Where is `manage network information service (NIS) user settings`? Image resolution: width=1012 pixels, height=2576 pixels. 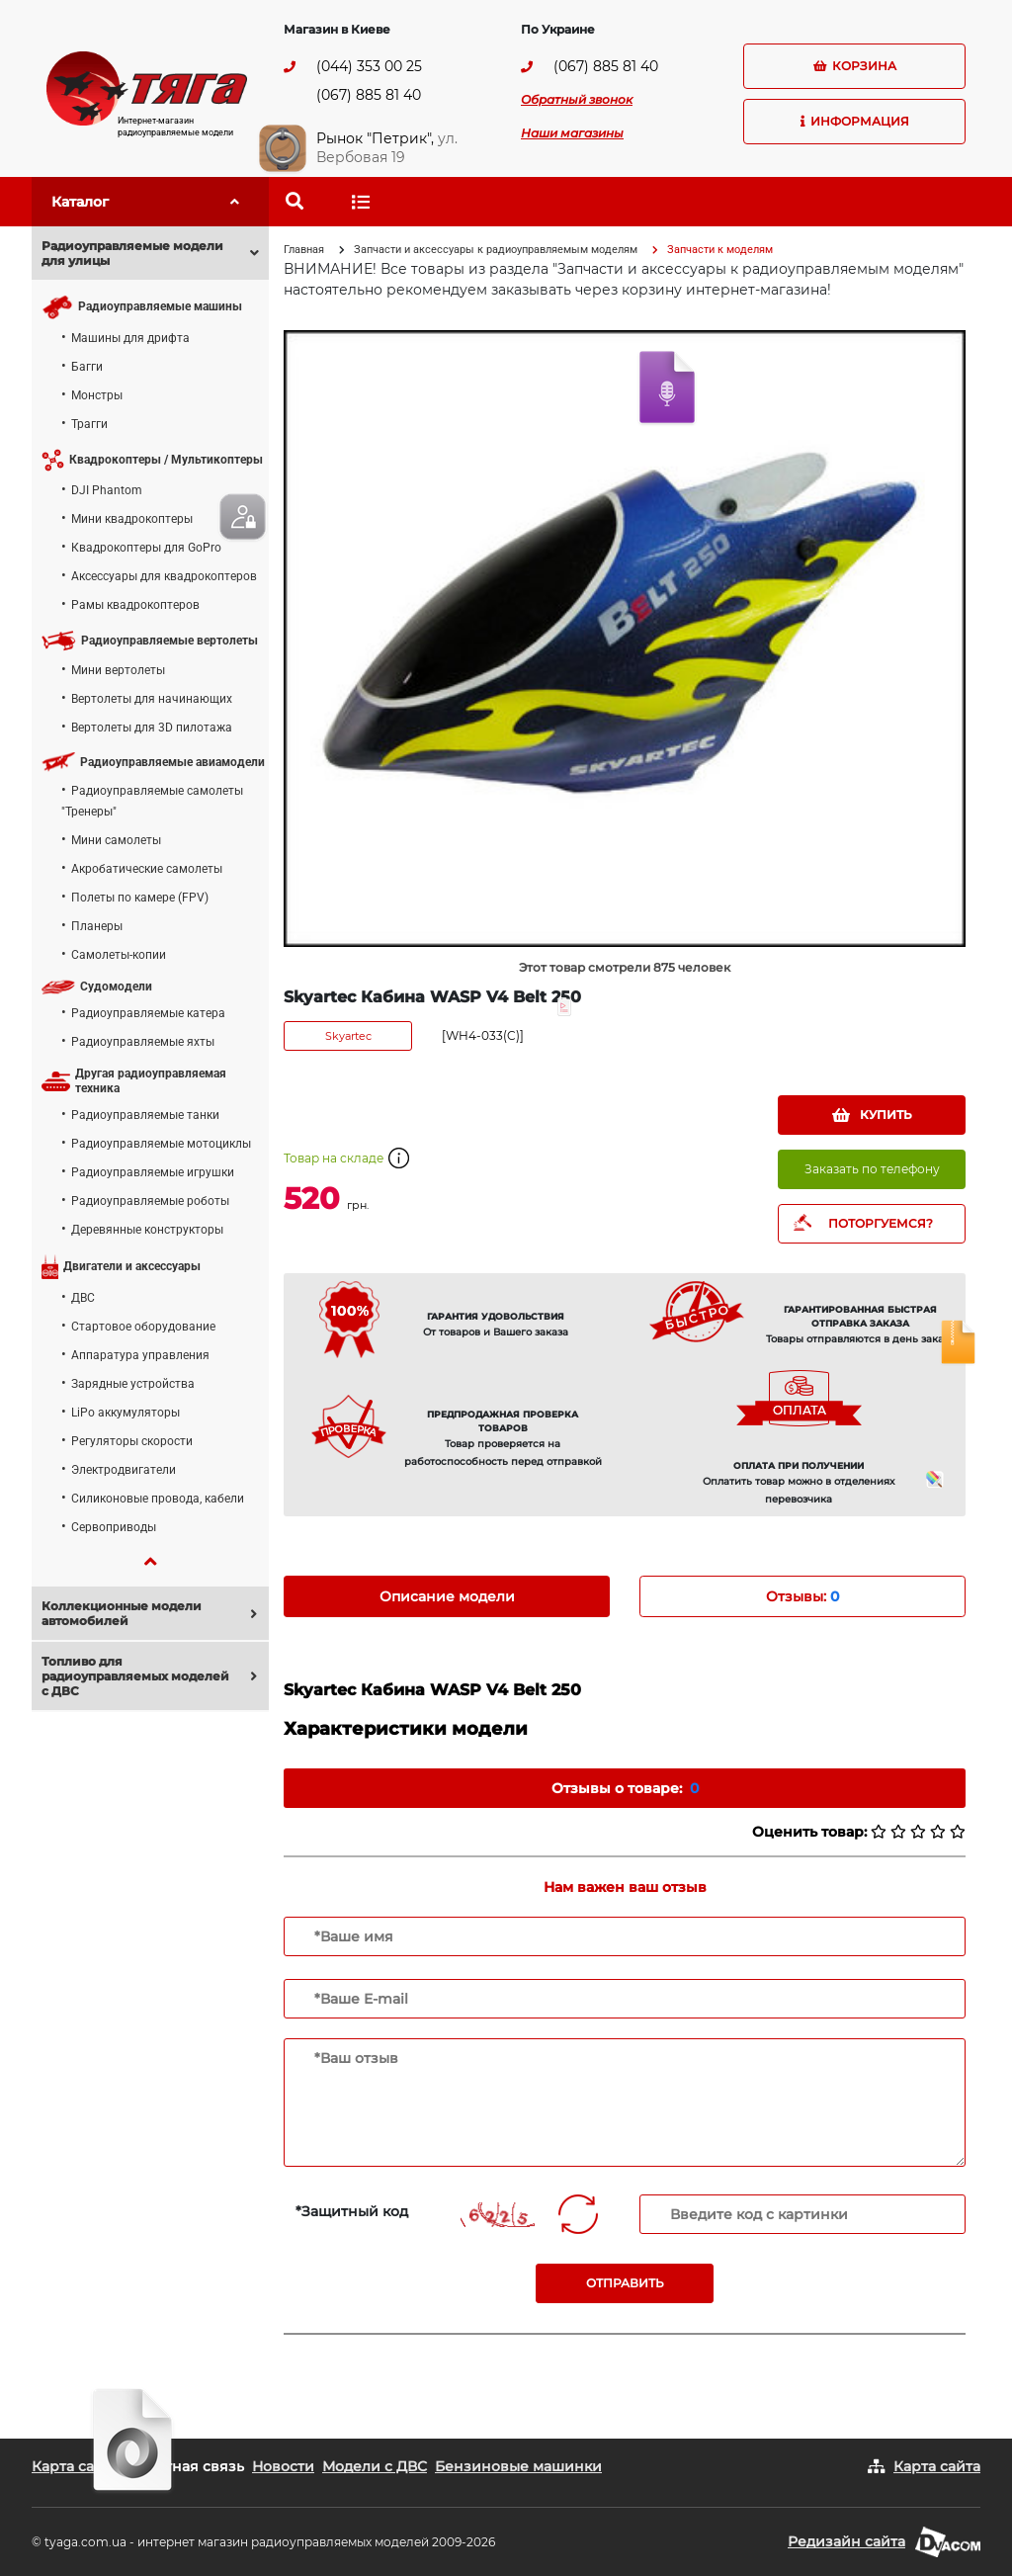
manage network information service (NIS) user settings is located at coordinates (242, 517).